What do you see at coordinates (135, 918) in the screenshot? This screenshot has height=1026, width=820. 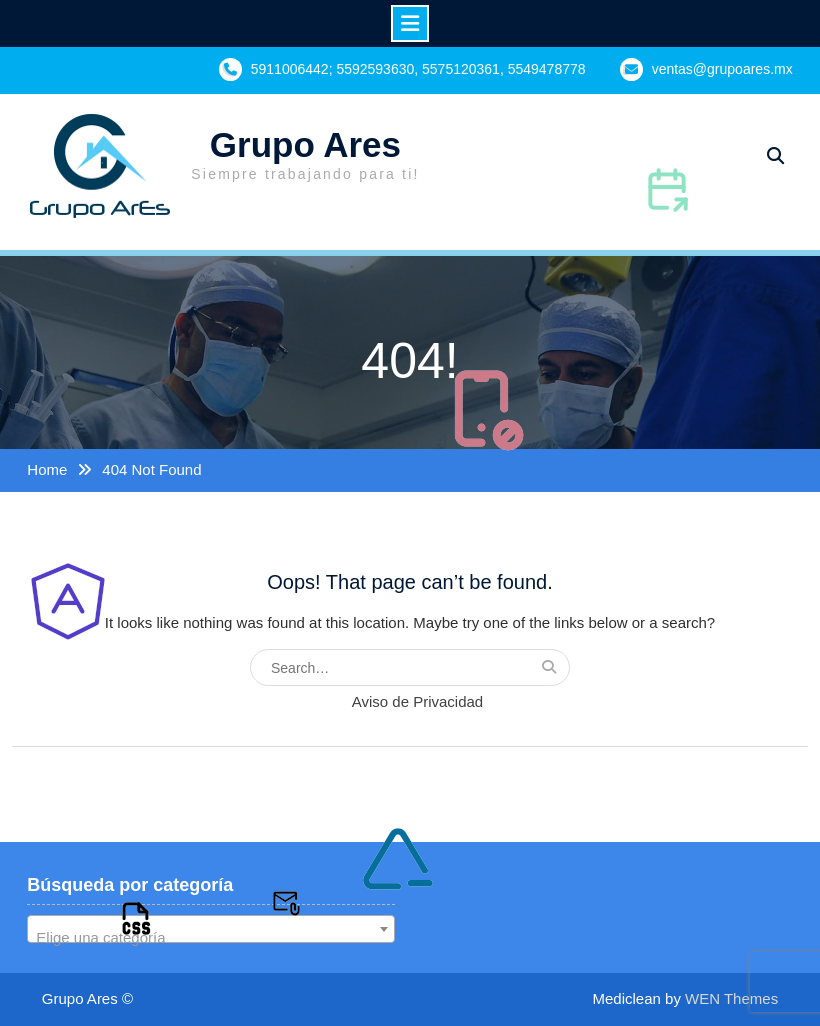 I see `indicates a CSS stylesheet file` at bounding box center [135, 918].